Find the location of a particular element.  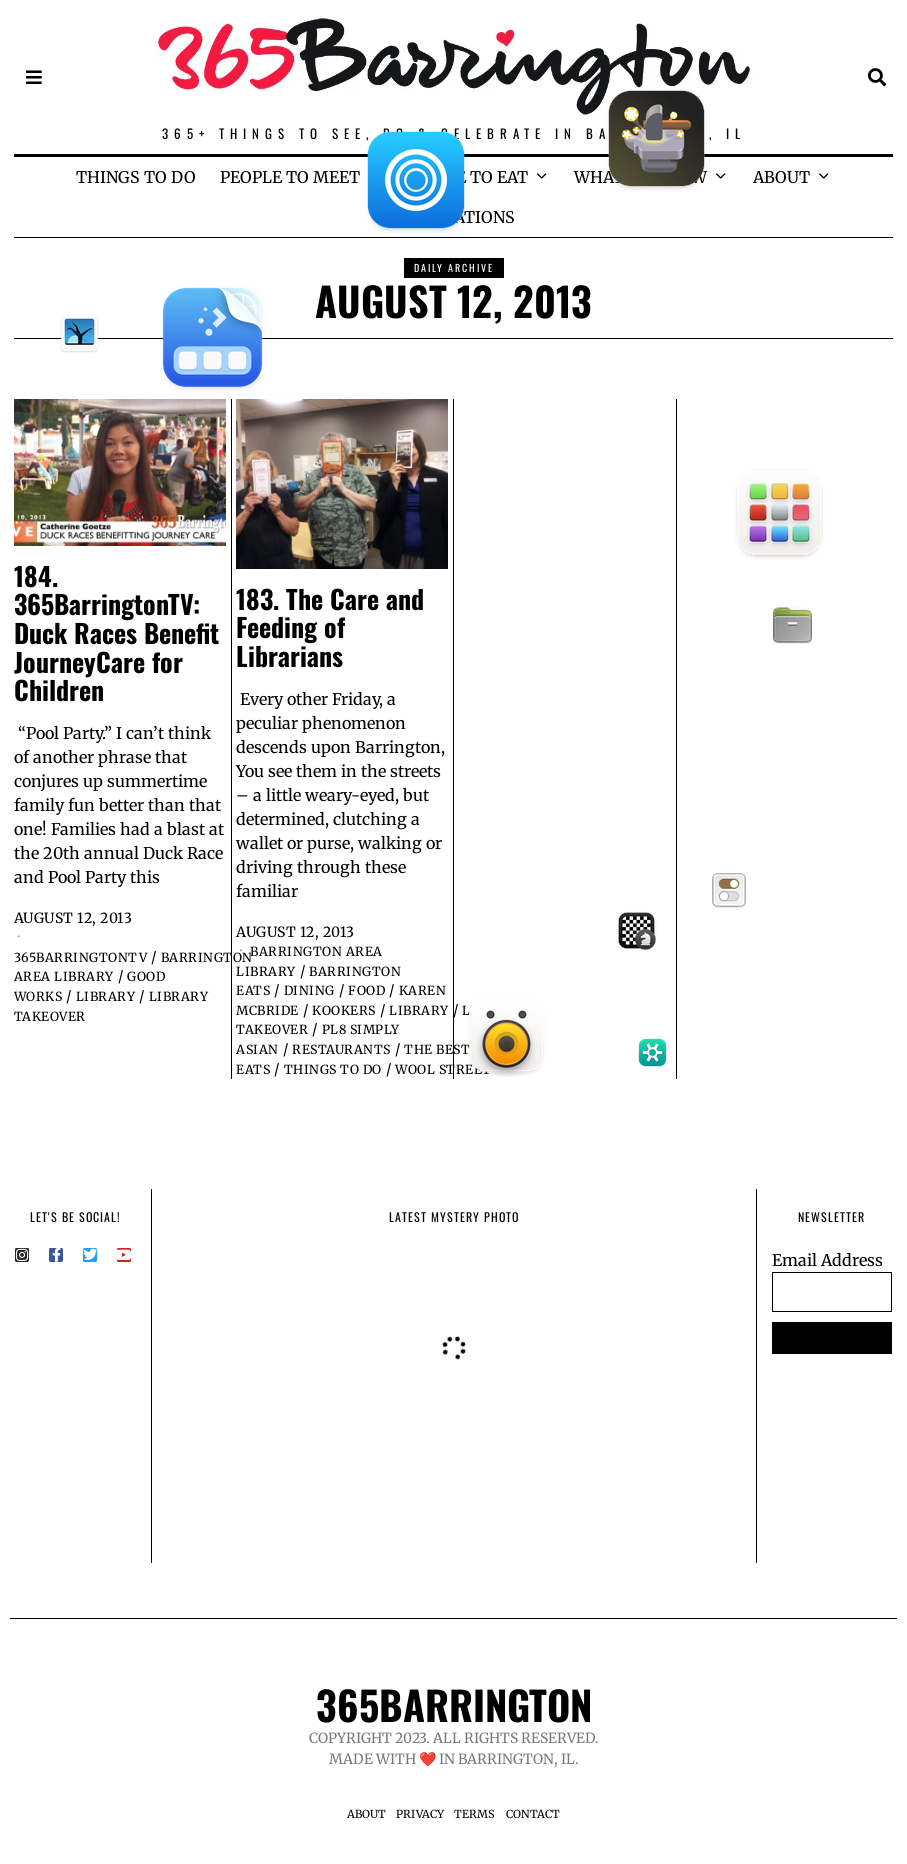

open system settings or preferences is located at coordinates (729, 890).